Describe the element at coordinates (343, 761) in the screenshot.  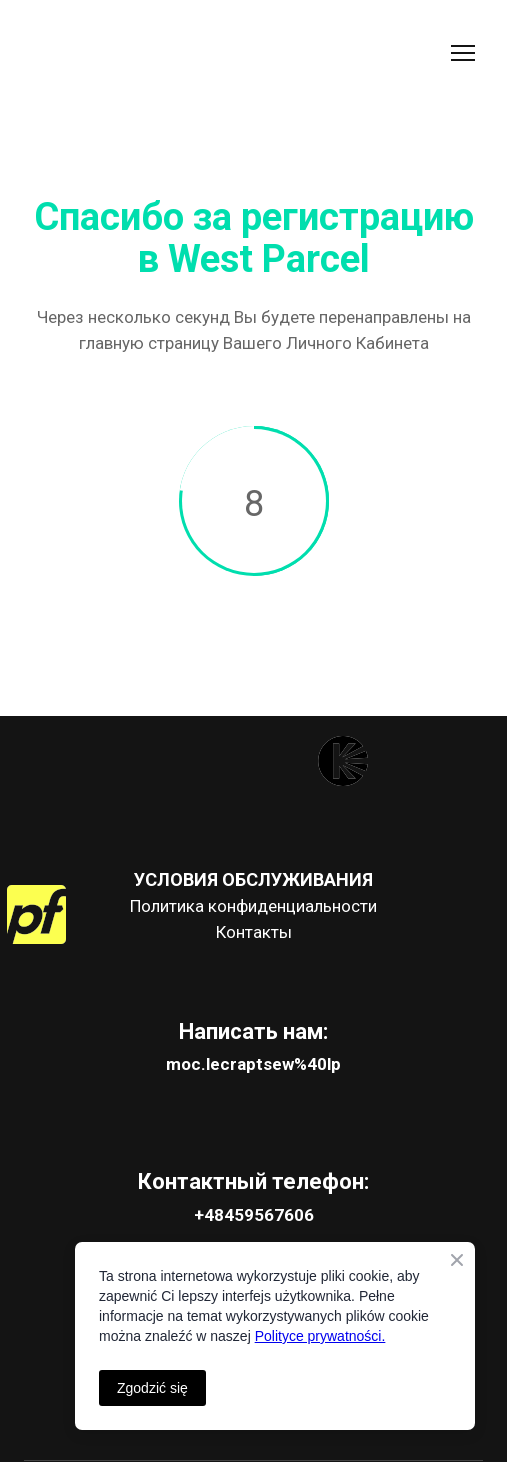
I see `open the Kinopoisk app` at that location.